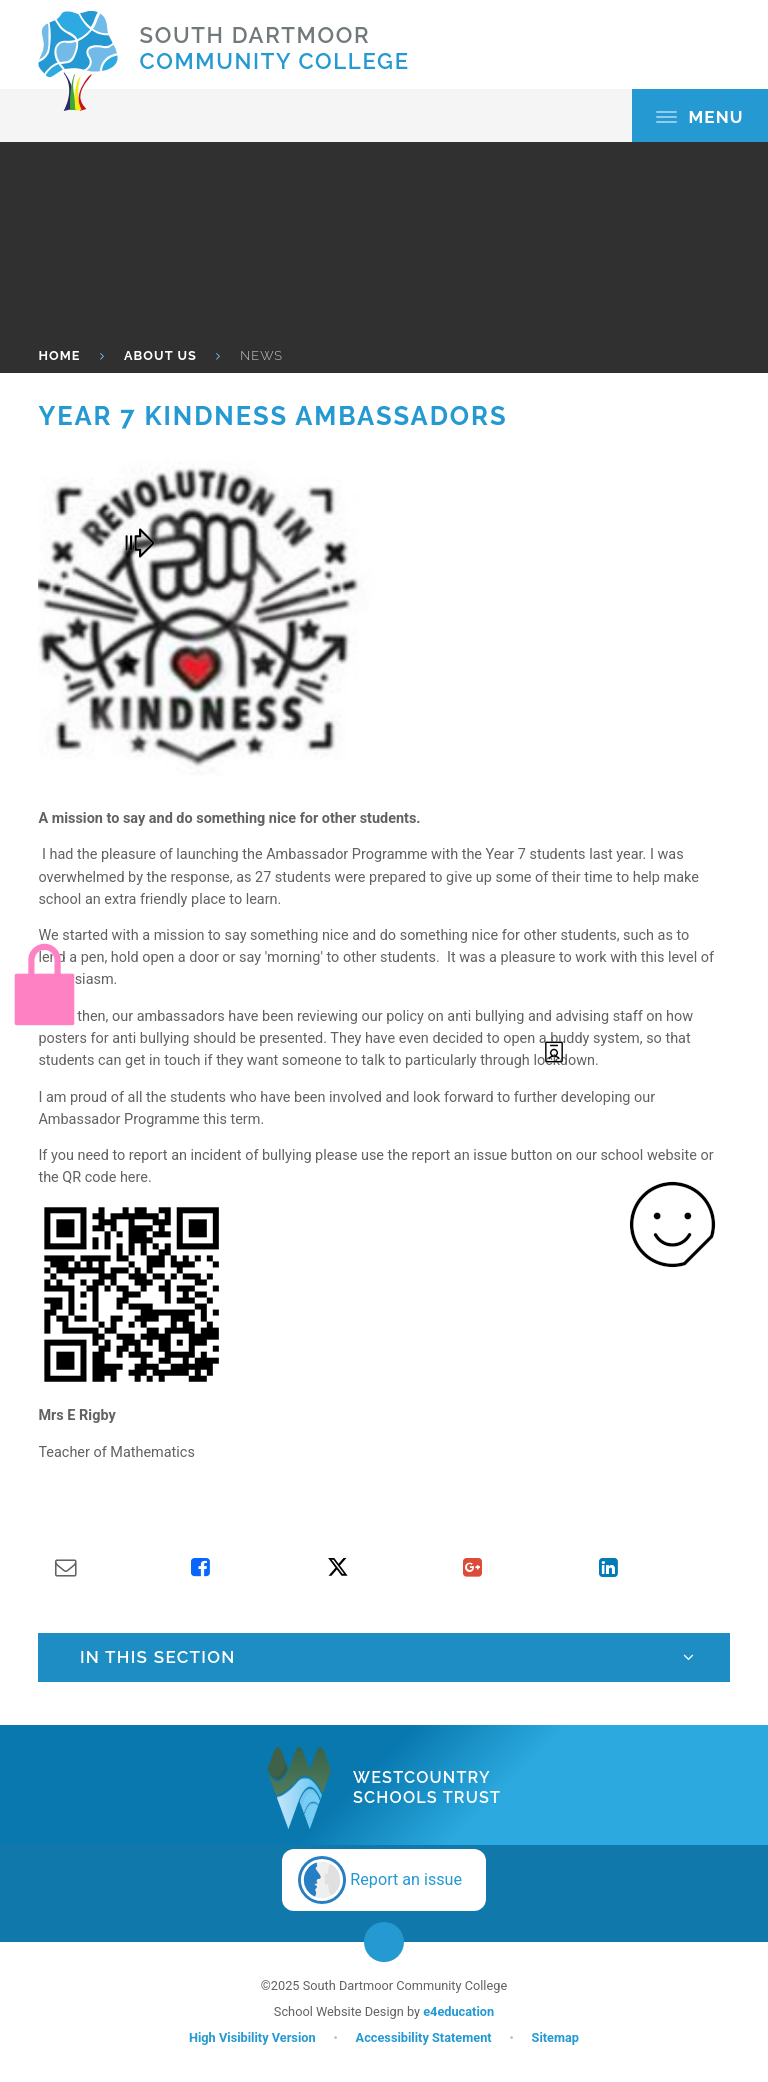 This screenshot has width=768, height=2082. What do you see at coordinates (44, 984) in the screenshot?
I see `indicates a locked or secured item` at bounding box center [44, 984].